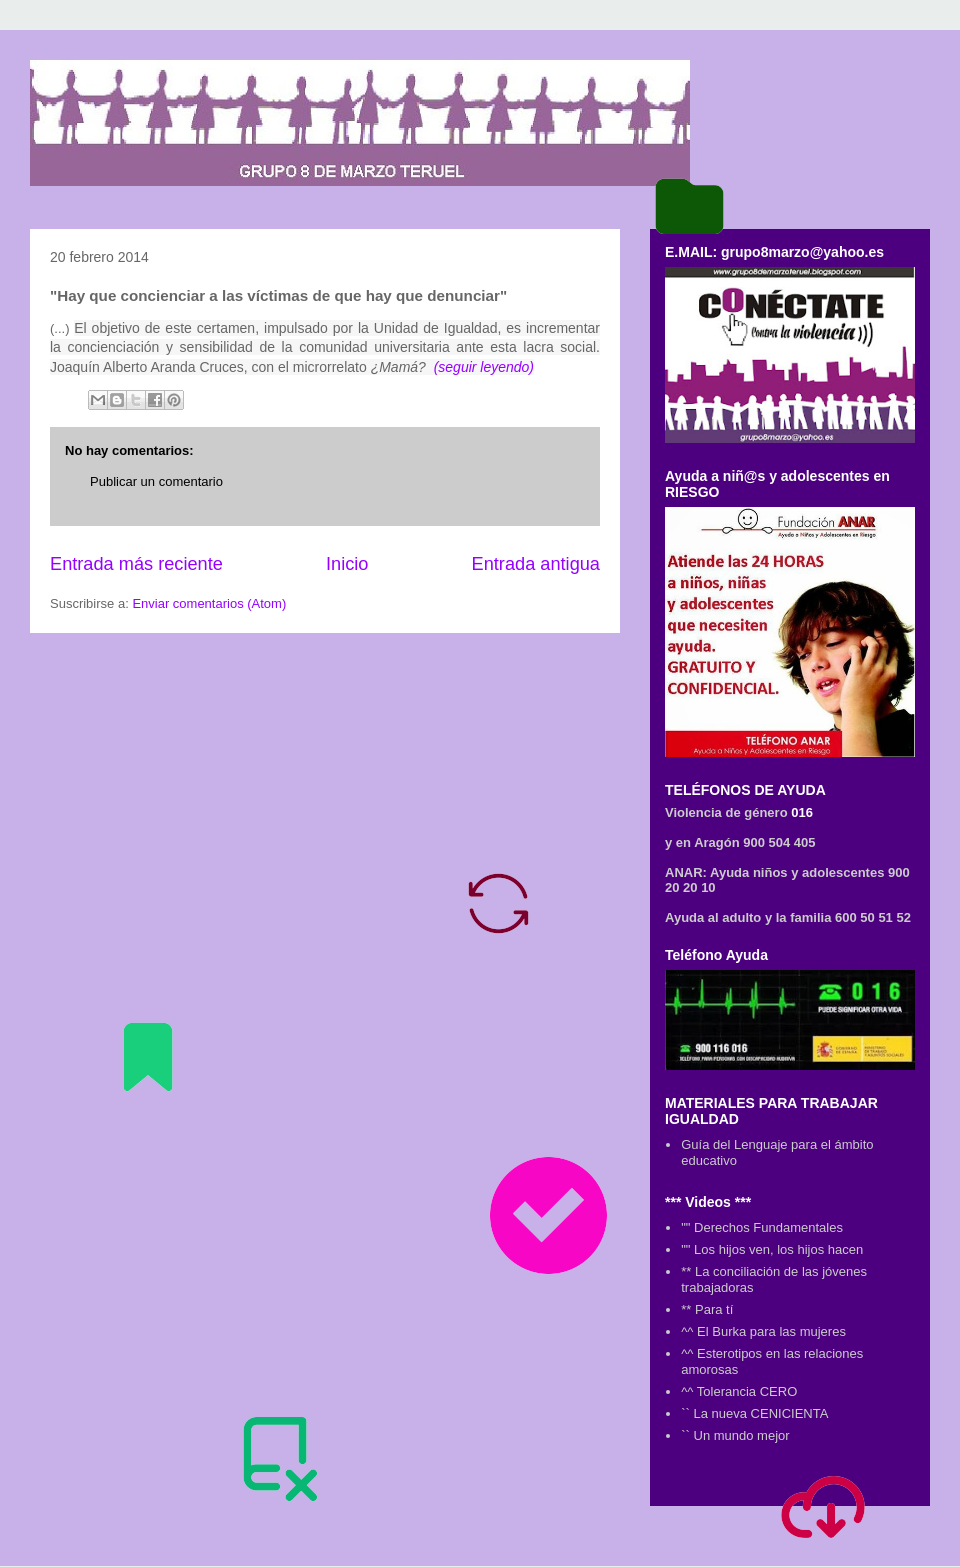 The height and width of the screenshot is (1567, 960). I want to click on download from cloud storage, so click(823, 1507).